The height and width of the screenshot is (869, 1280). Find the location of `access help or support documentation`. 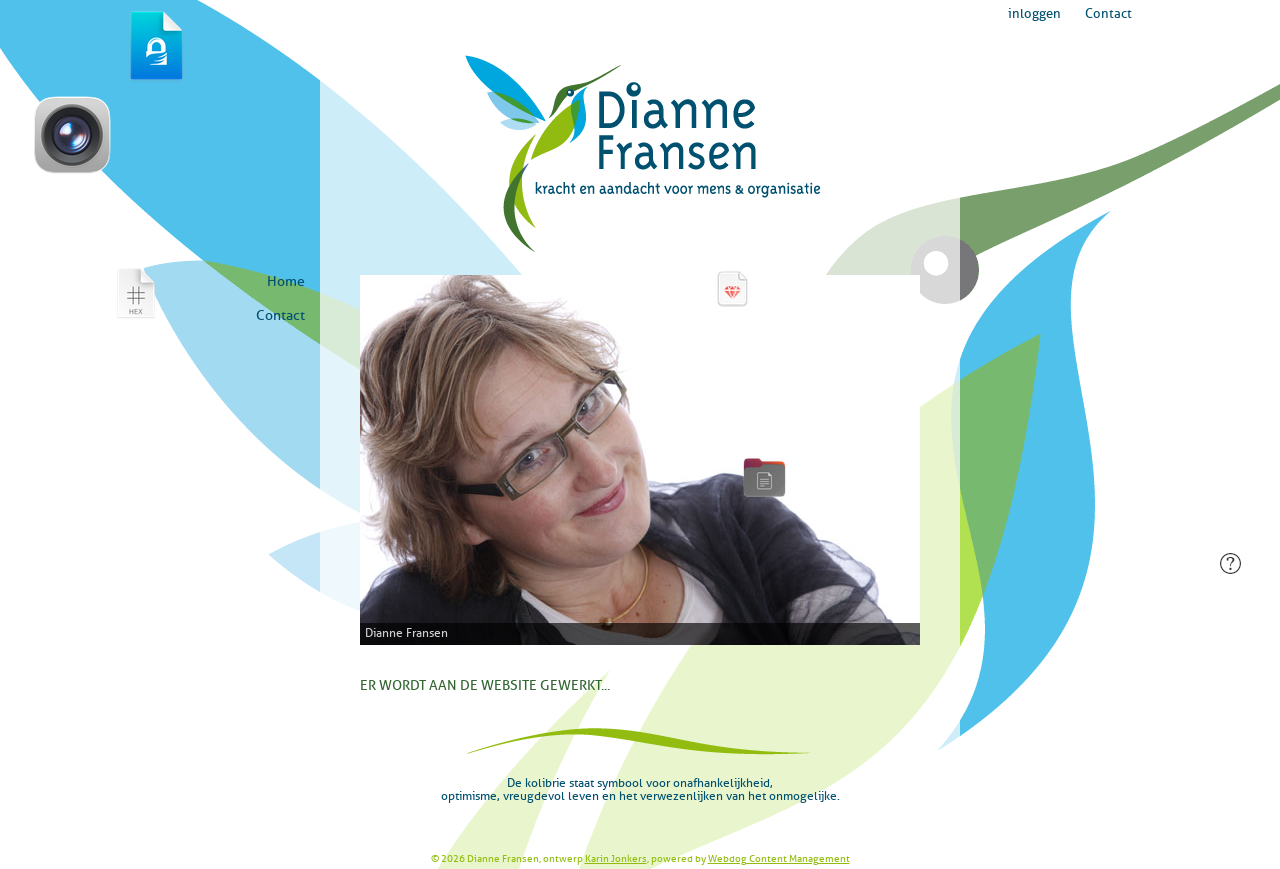

access help or support documentation is located at coordinates (1230, 563).